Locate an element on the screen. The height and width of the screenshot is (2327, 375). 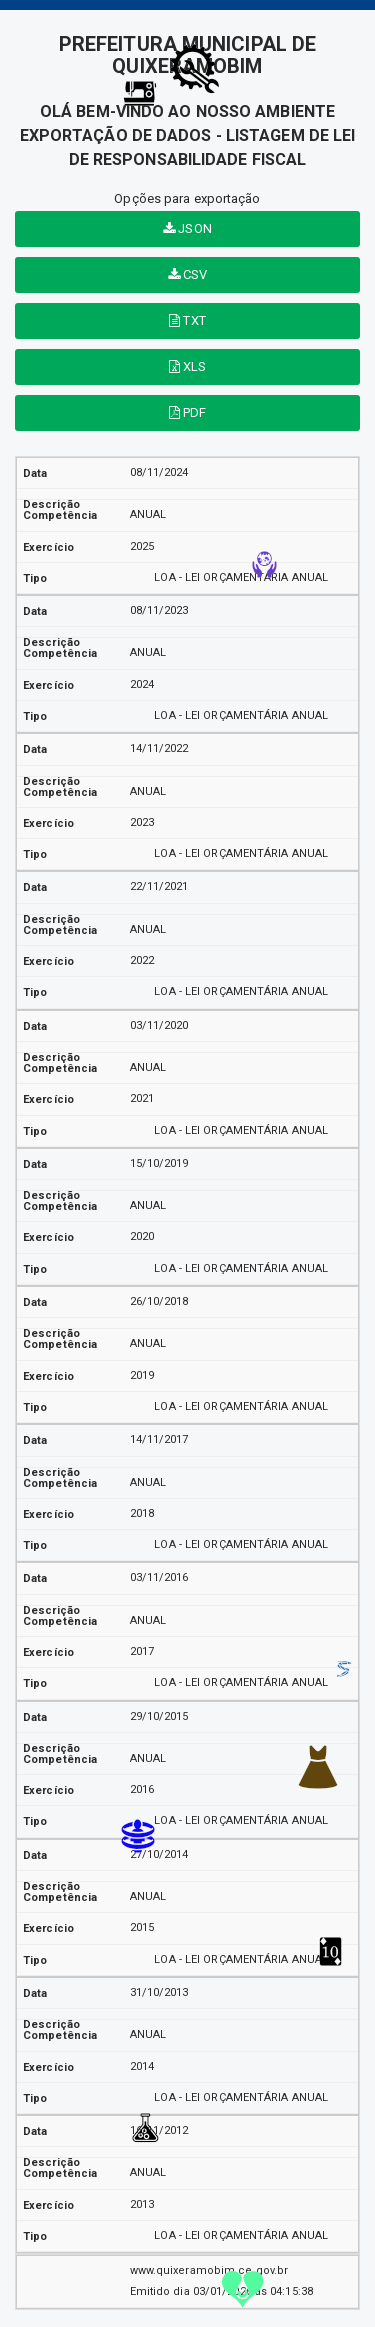
activate teleportation portal is located at coordinates (138, 1836).